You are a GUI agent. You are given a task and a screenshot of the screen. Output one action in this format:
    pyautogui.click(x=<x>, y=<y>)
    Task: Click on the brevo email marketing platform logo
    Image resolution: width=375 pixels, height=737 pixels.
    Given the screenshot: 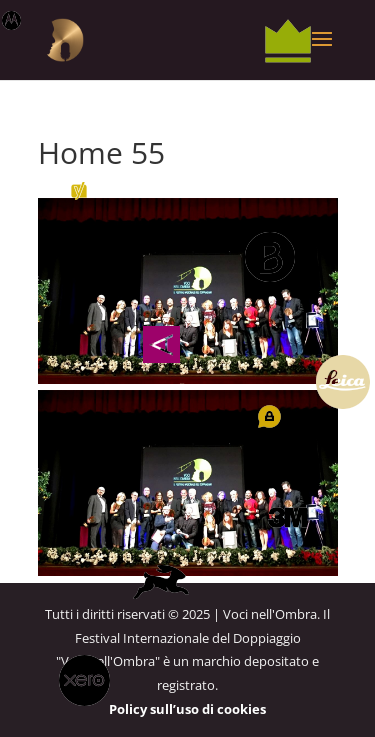 What is the action you would take?
    pyautogui.click(x=270, y=257)
    